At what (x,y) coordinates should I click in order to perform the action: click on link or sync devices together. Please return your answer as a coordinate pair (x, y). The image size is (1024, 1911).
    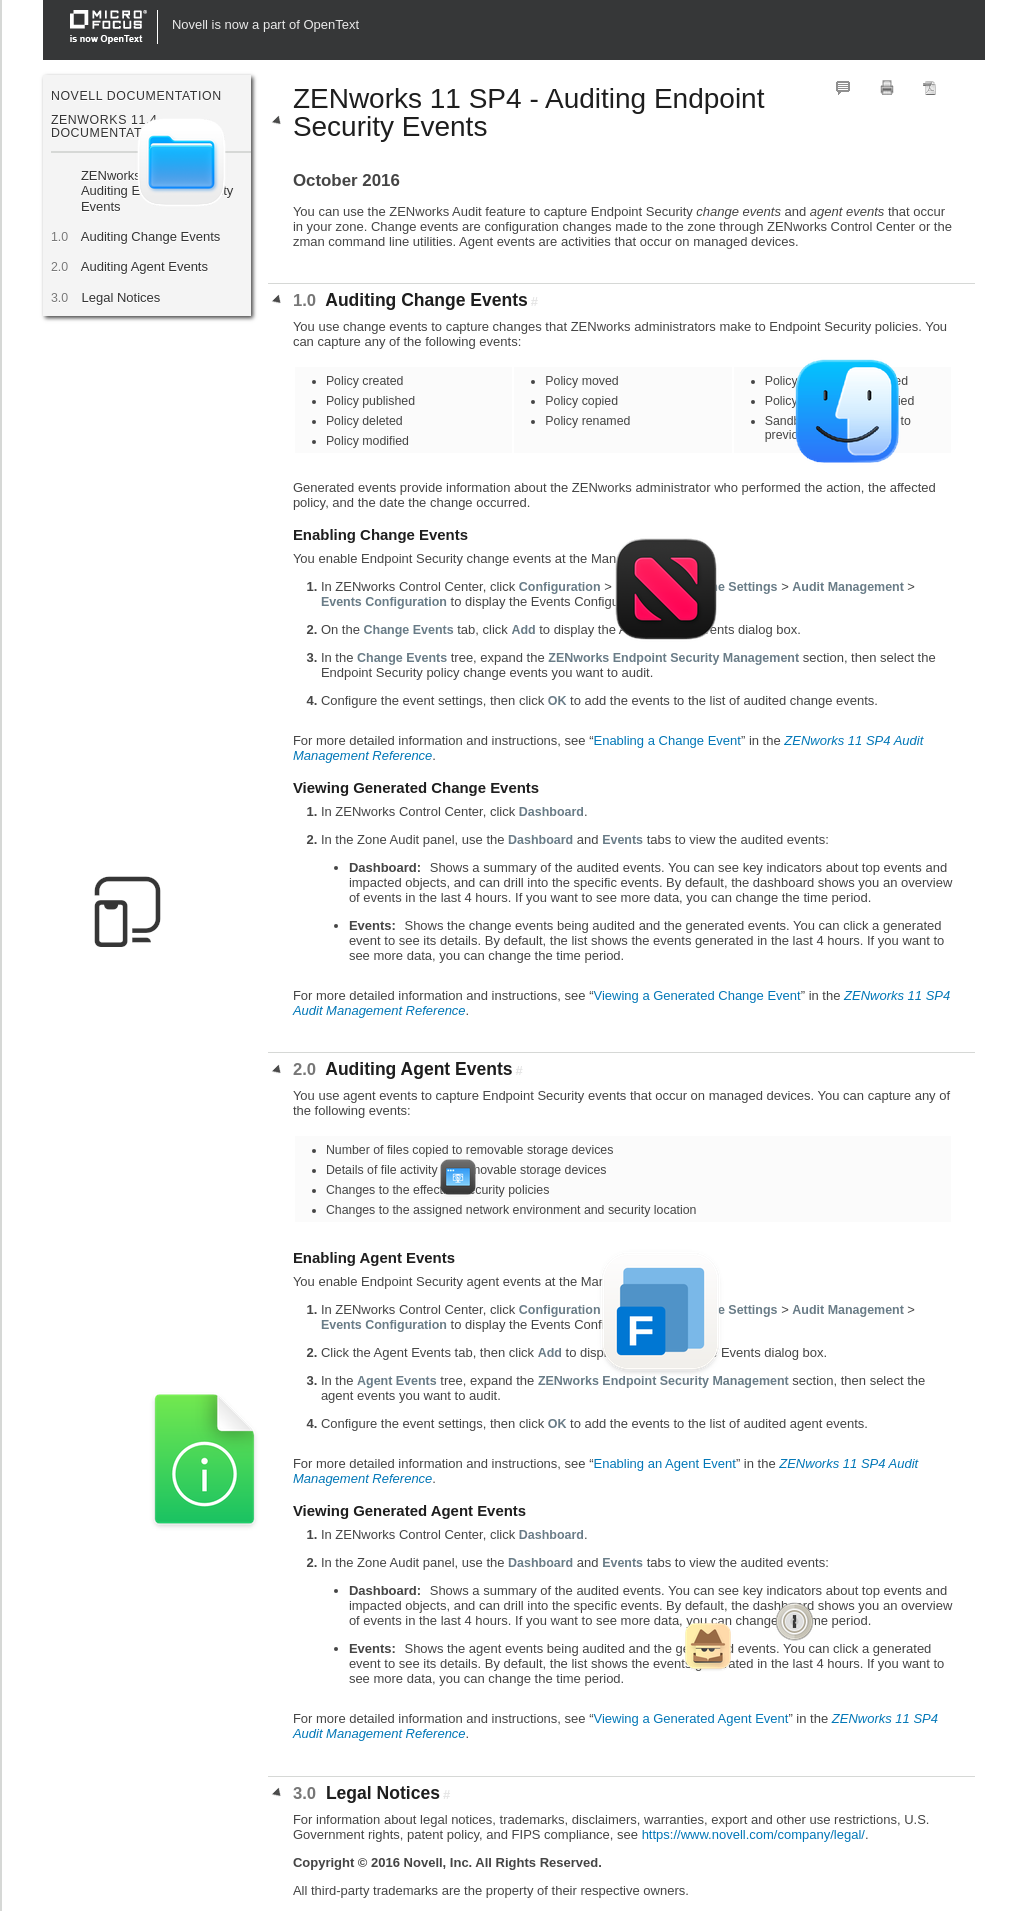
    Looking at the image, I should click on (127, 909).